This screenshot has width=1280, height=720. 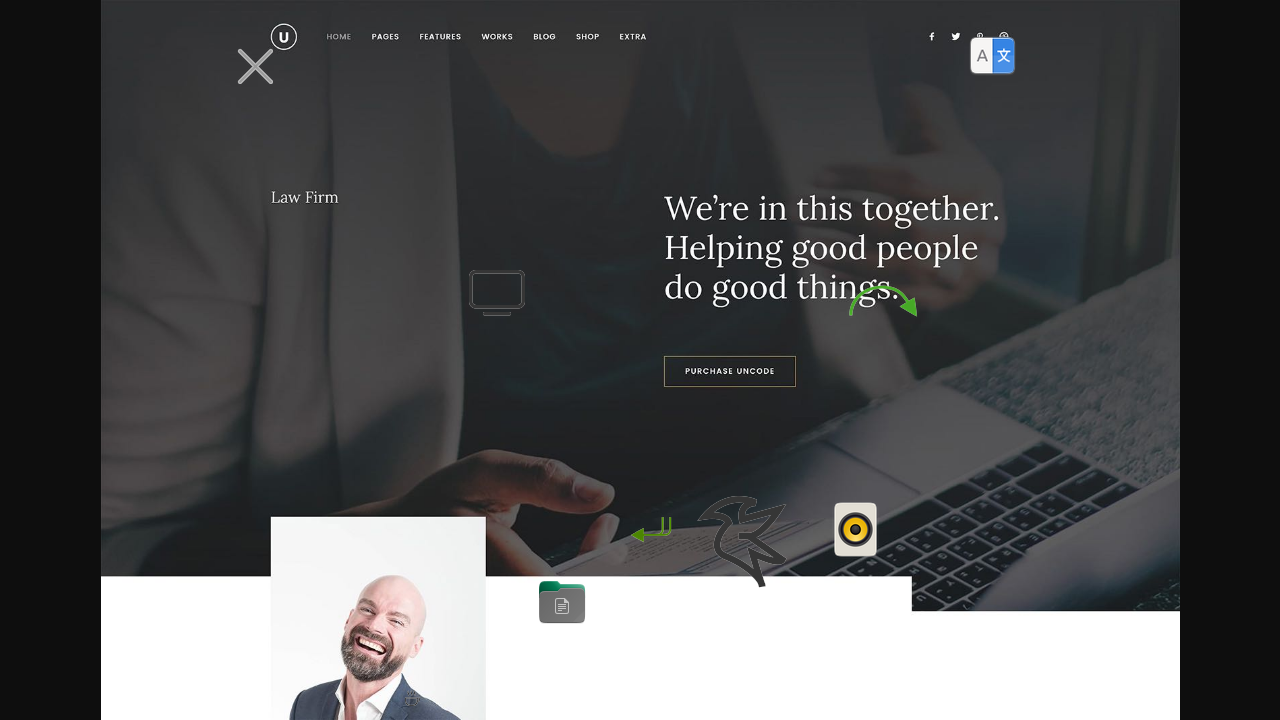 What do you see at coordinates (883, 300) in the screenshot?
I see `redo the last undone action` at bounding box center [883, 300].